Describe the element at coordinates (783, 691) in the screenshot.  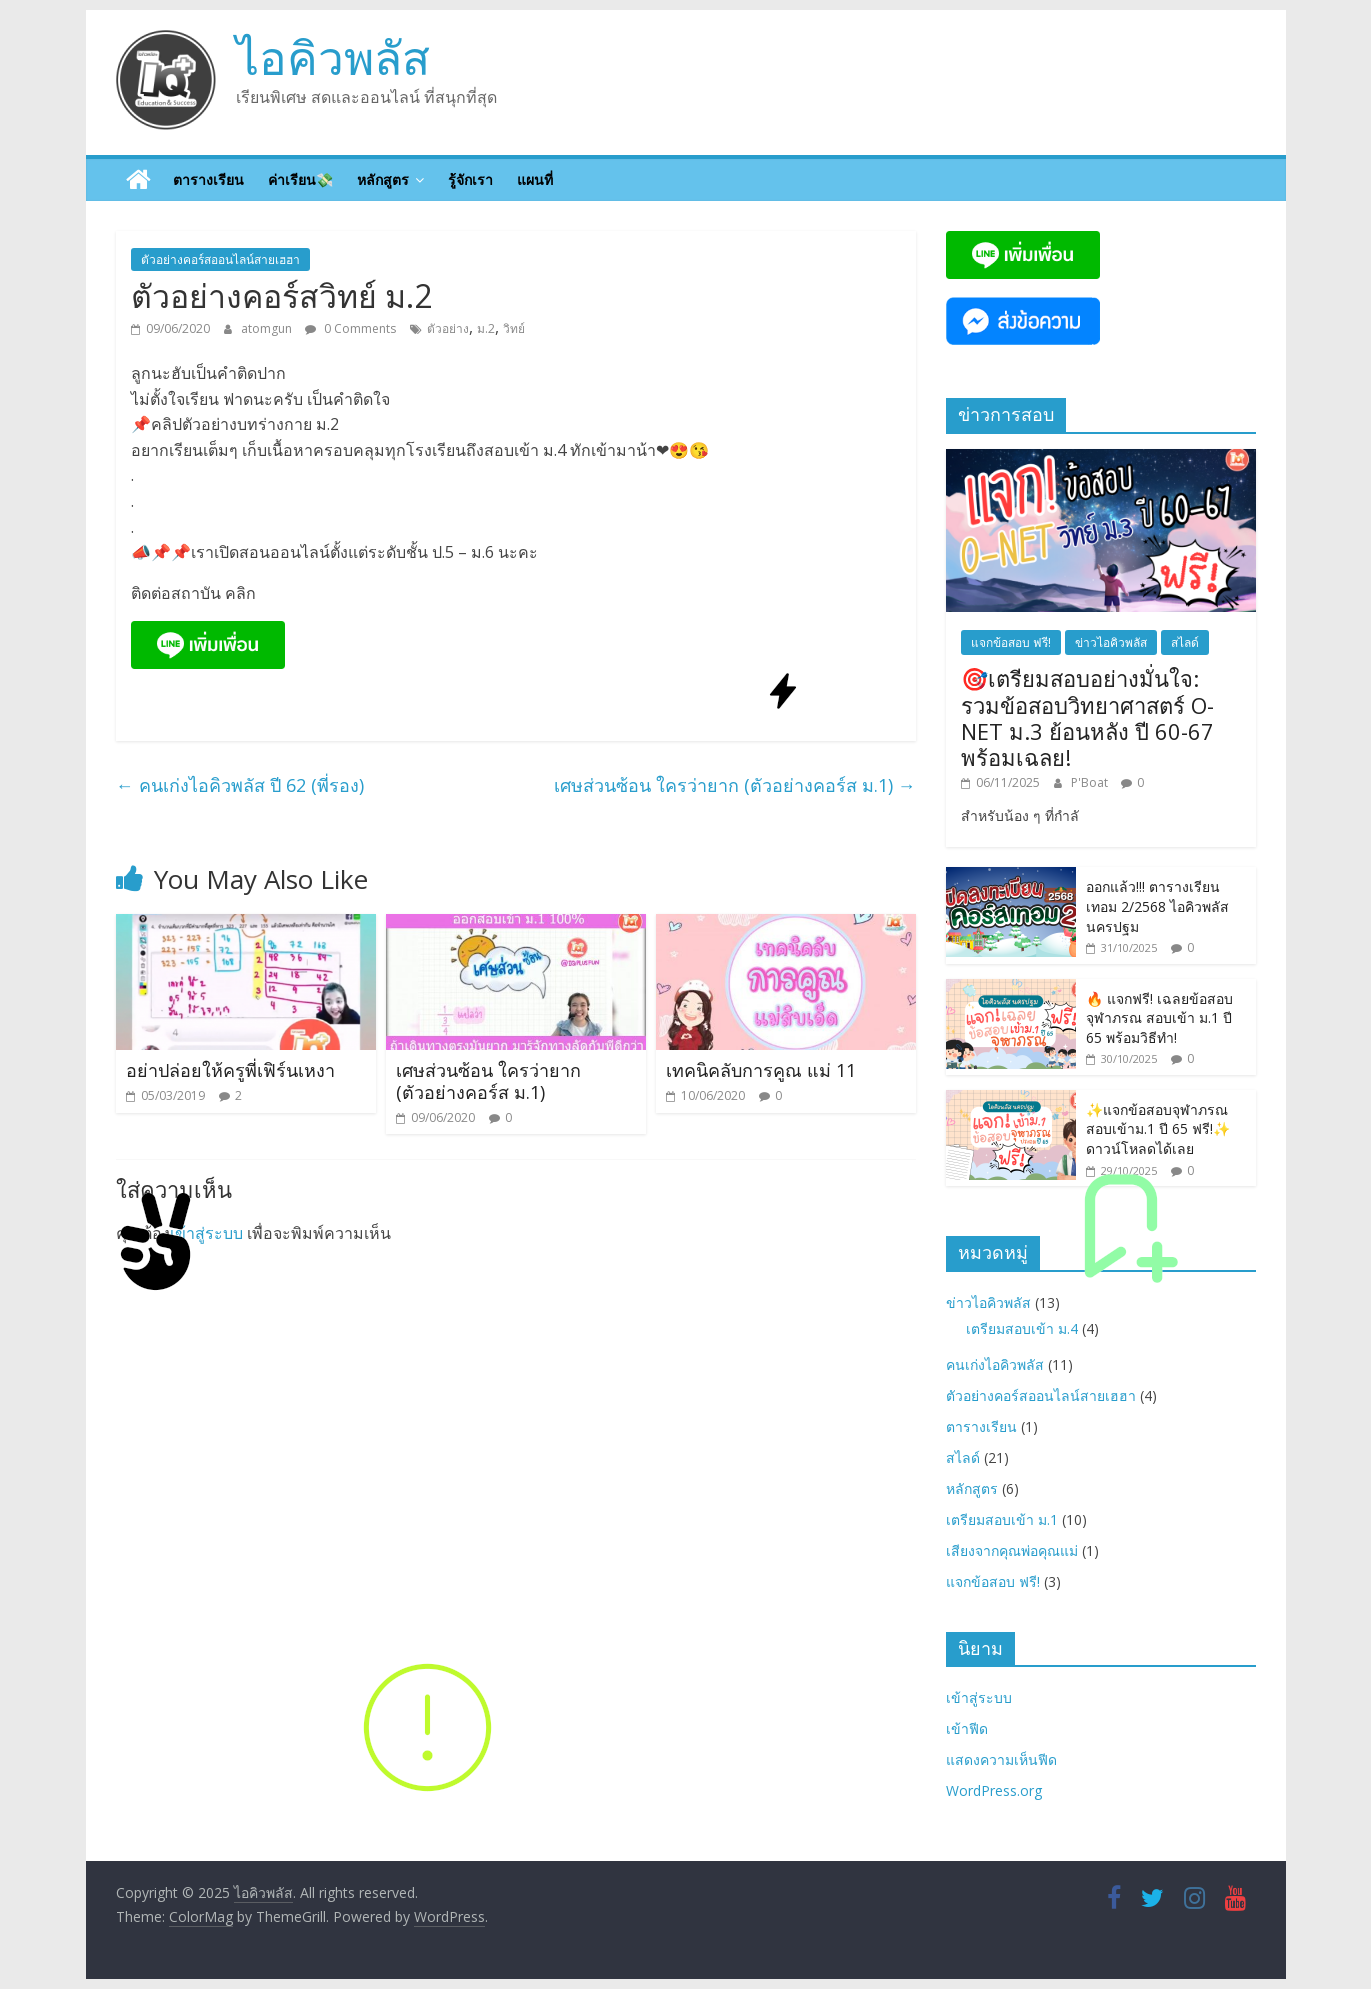
I see `toggle flash on for camera` at that location.